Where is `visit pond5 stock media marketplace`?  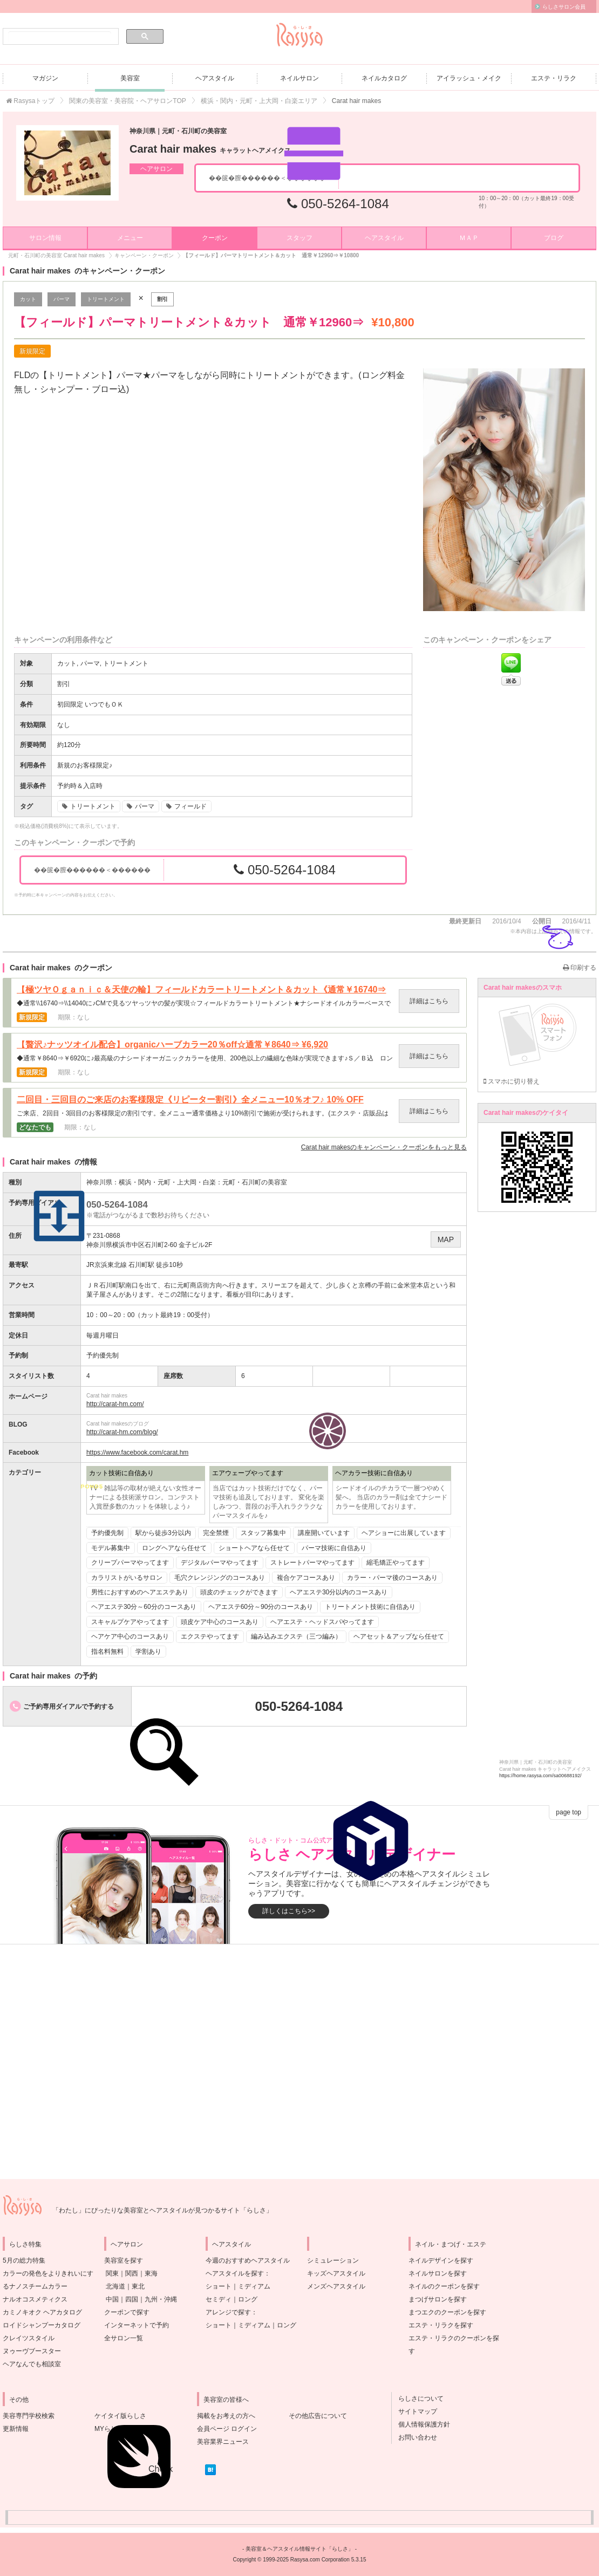 visit pond5 stock media marketplace is located at coordinates (92, 1486).